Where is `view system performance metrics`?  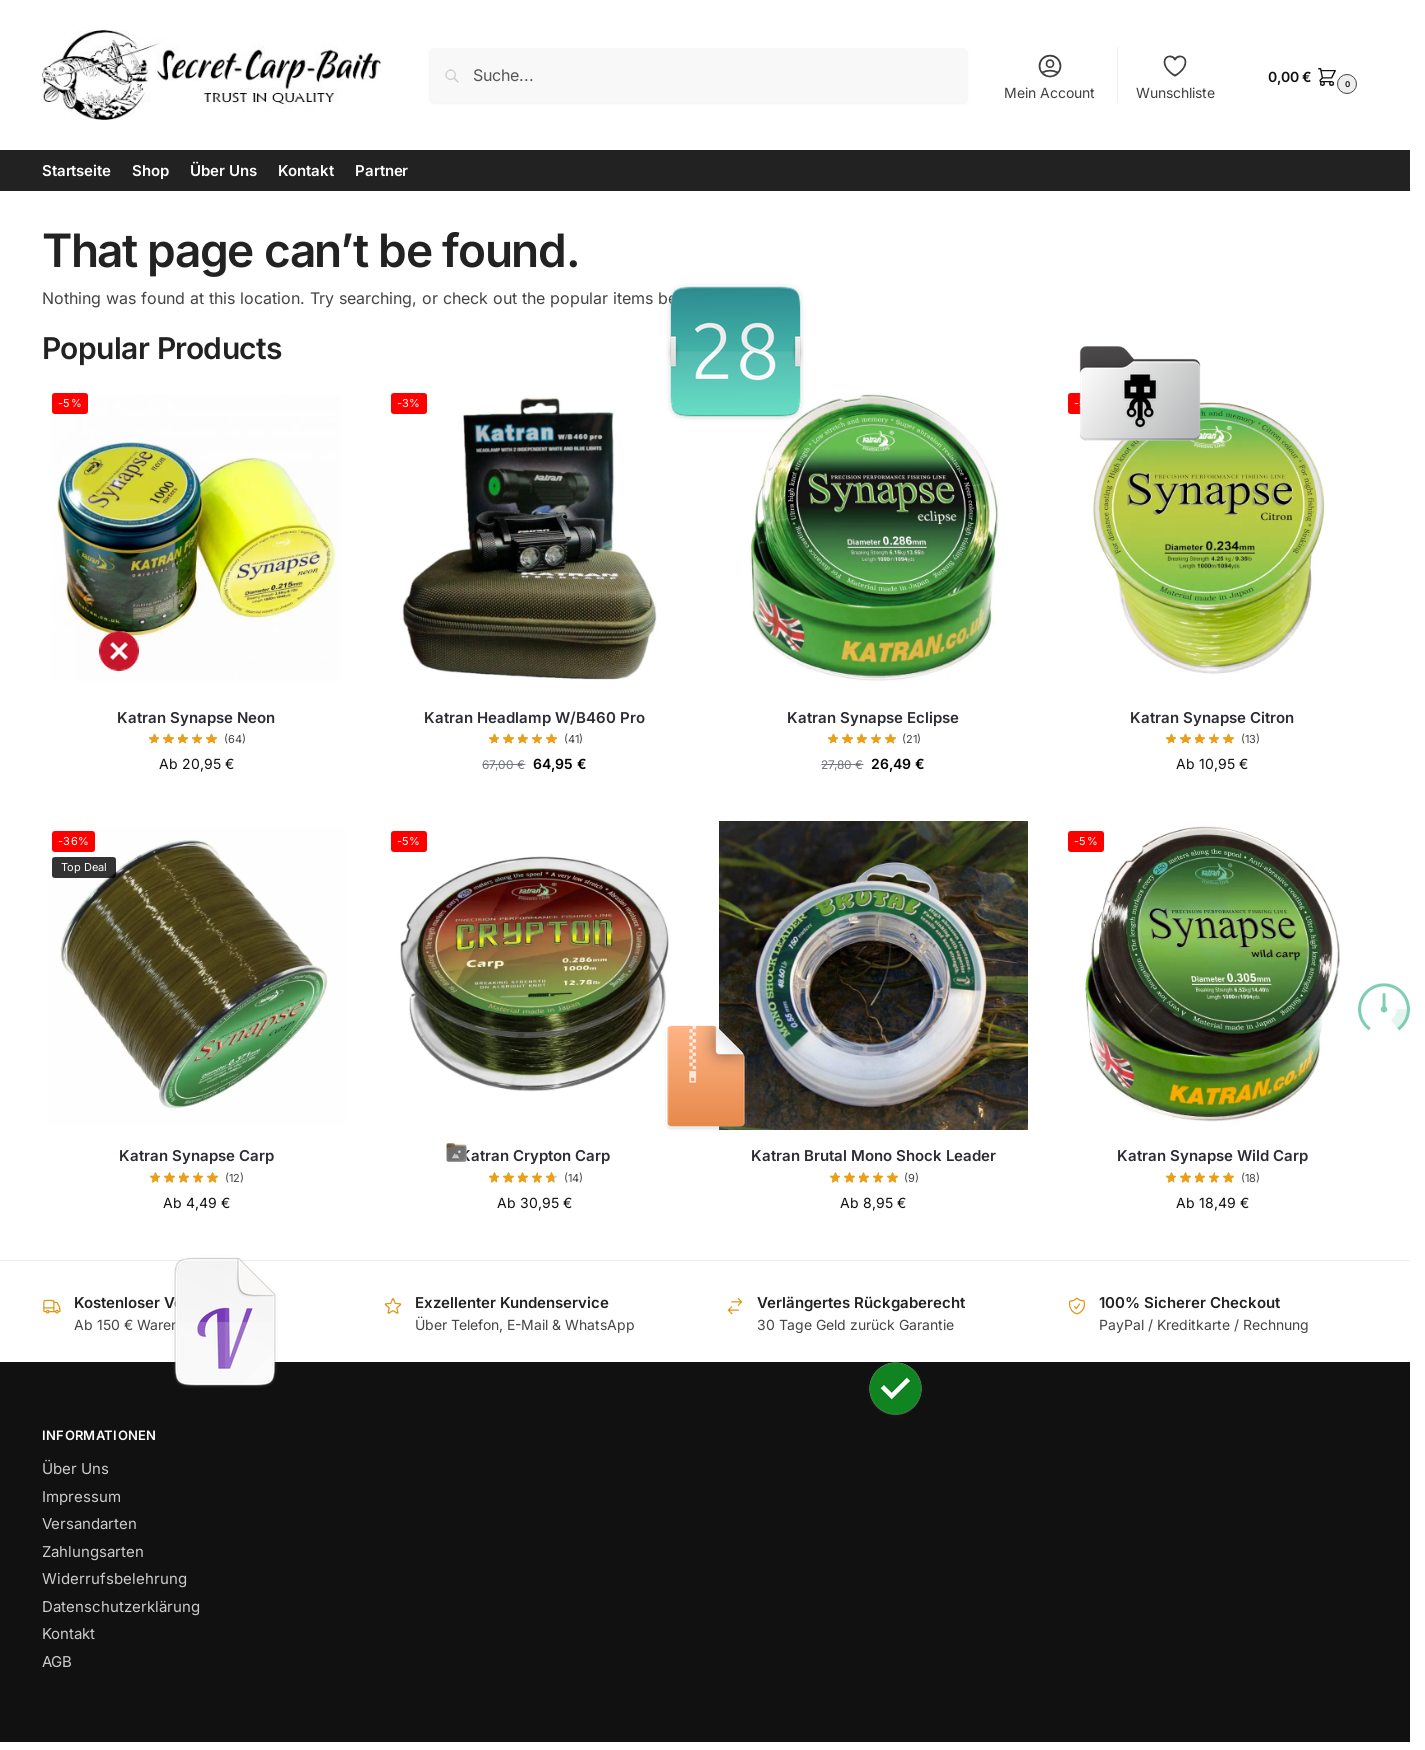 view system performance metrics is located at coordinates (1384, 1006).